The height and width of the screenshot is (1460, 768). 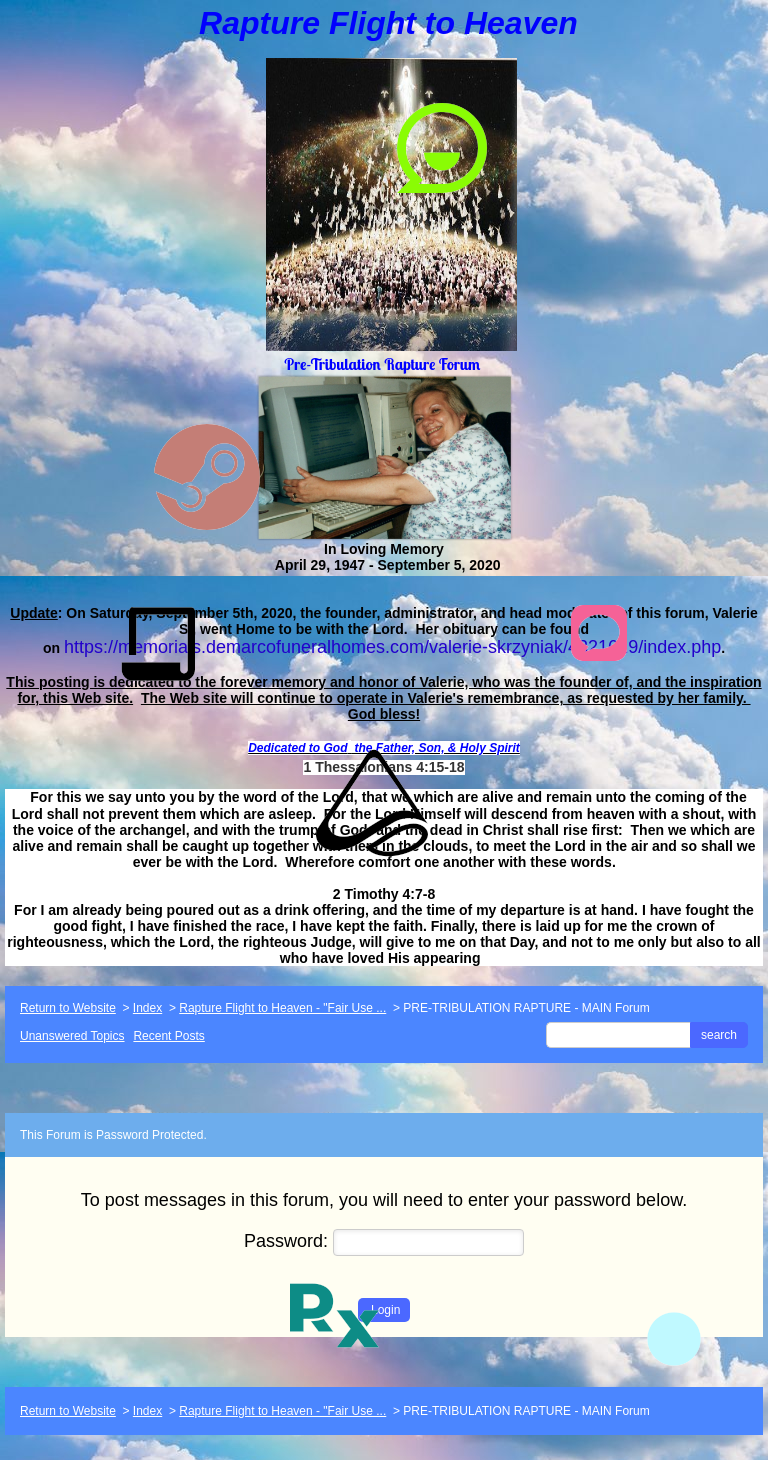 What do you see at coordinates (207, 477) in the screenshot?
I see `open Steam gaming platform` at bounding box center [207, 477].